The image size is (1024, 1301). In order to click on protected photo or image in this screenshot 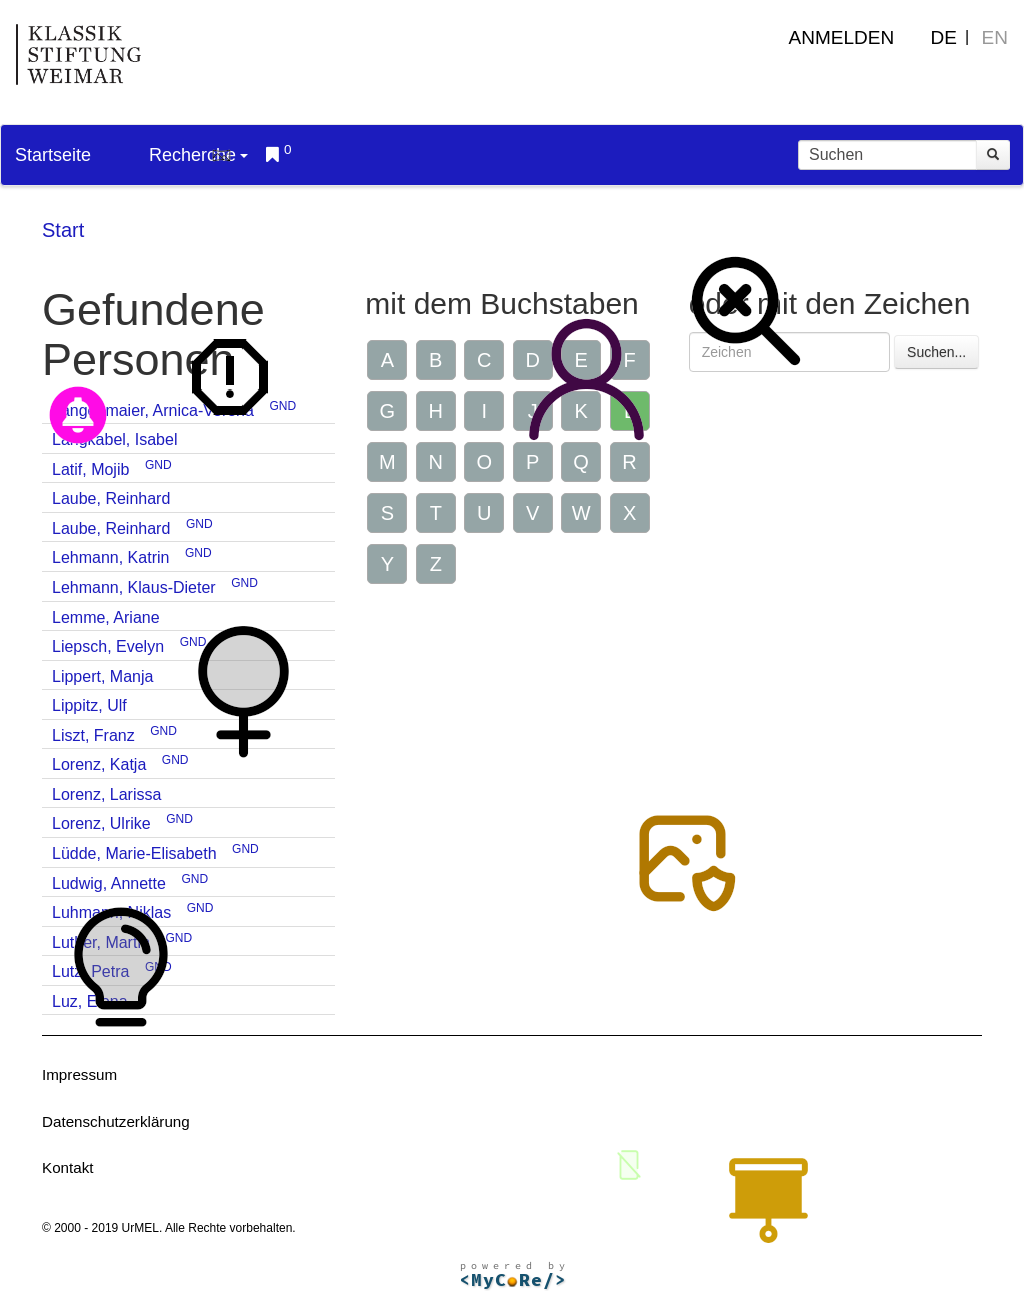, I will do `click(682, 858)`.